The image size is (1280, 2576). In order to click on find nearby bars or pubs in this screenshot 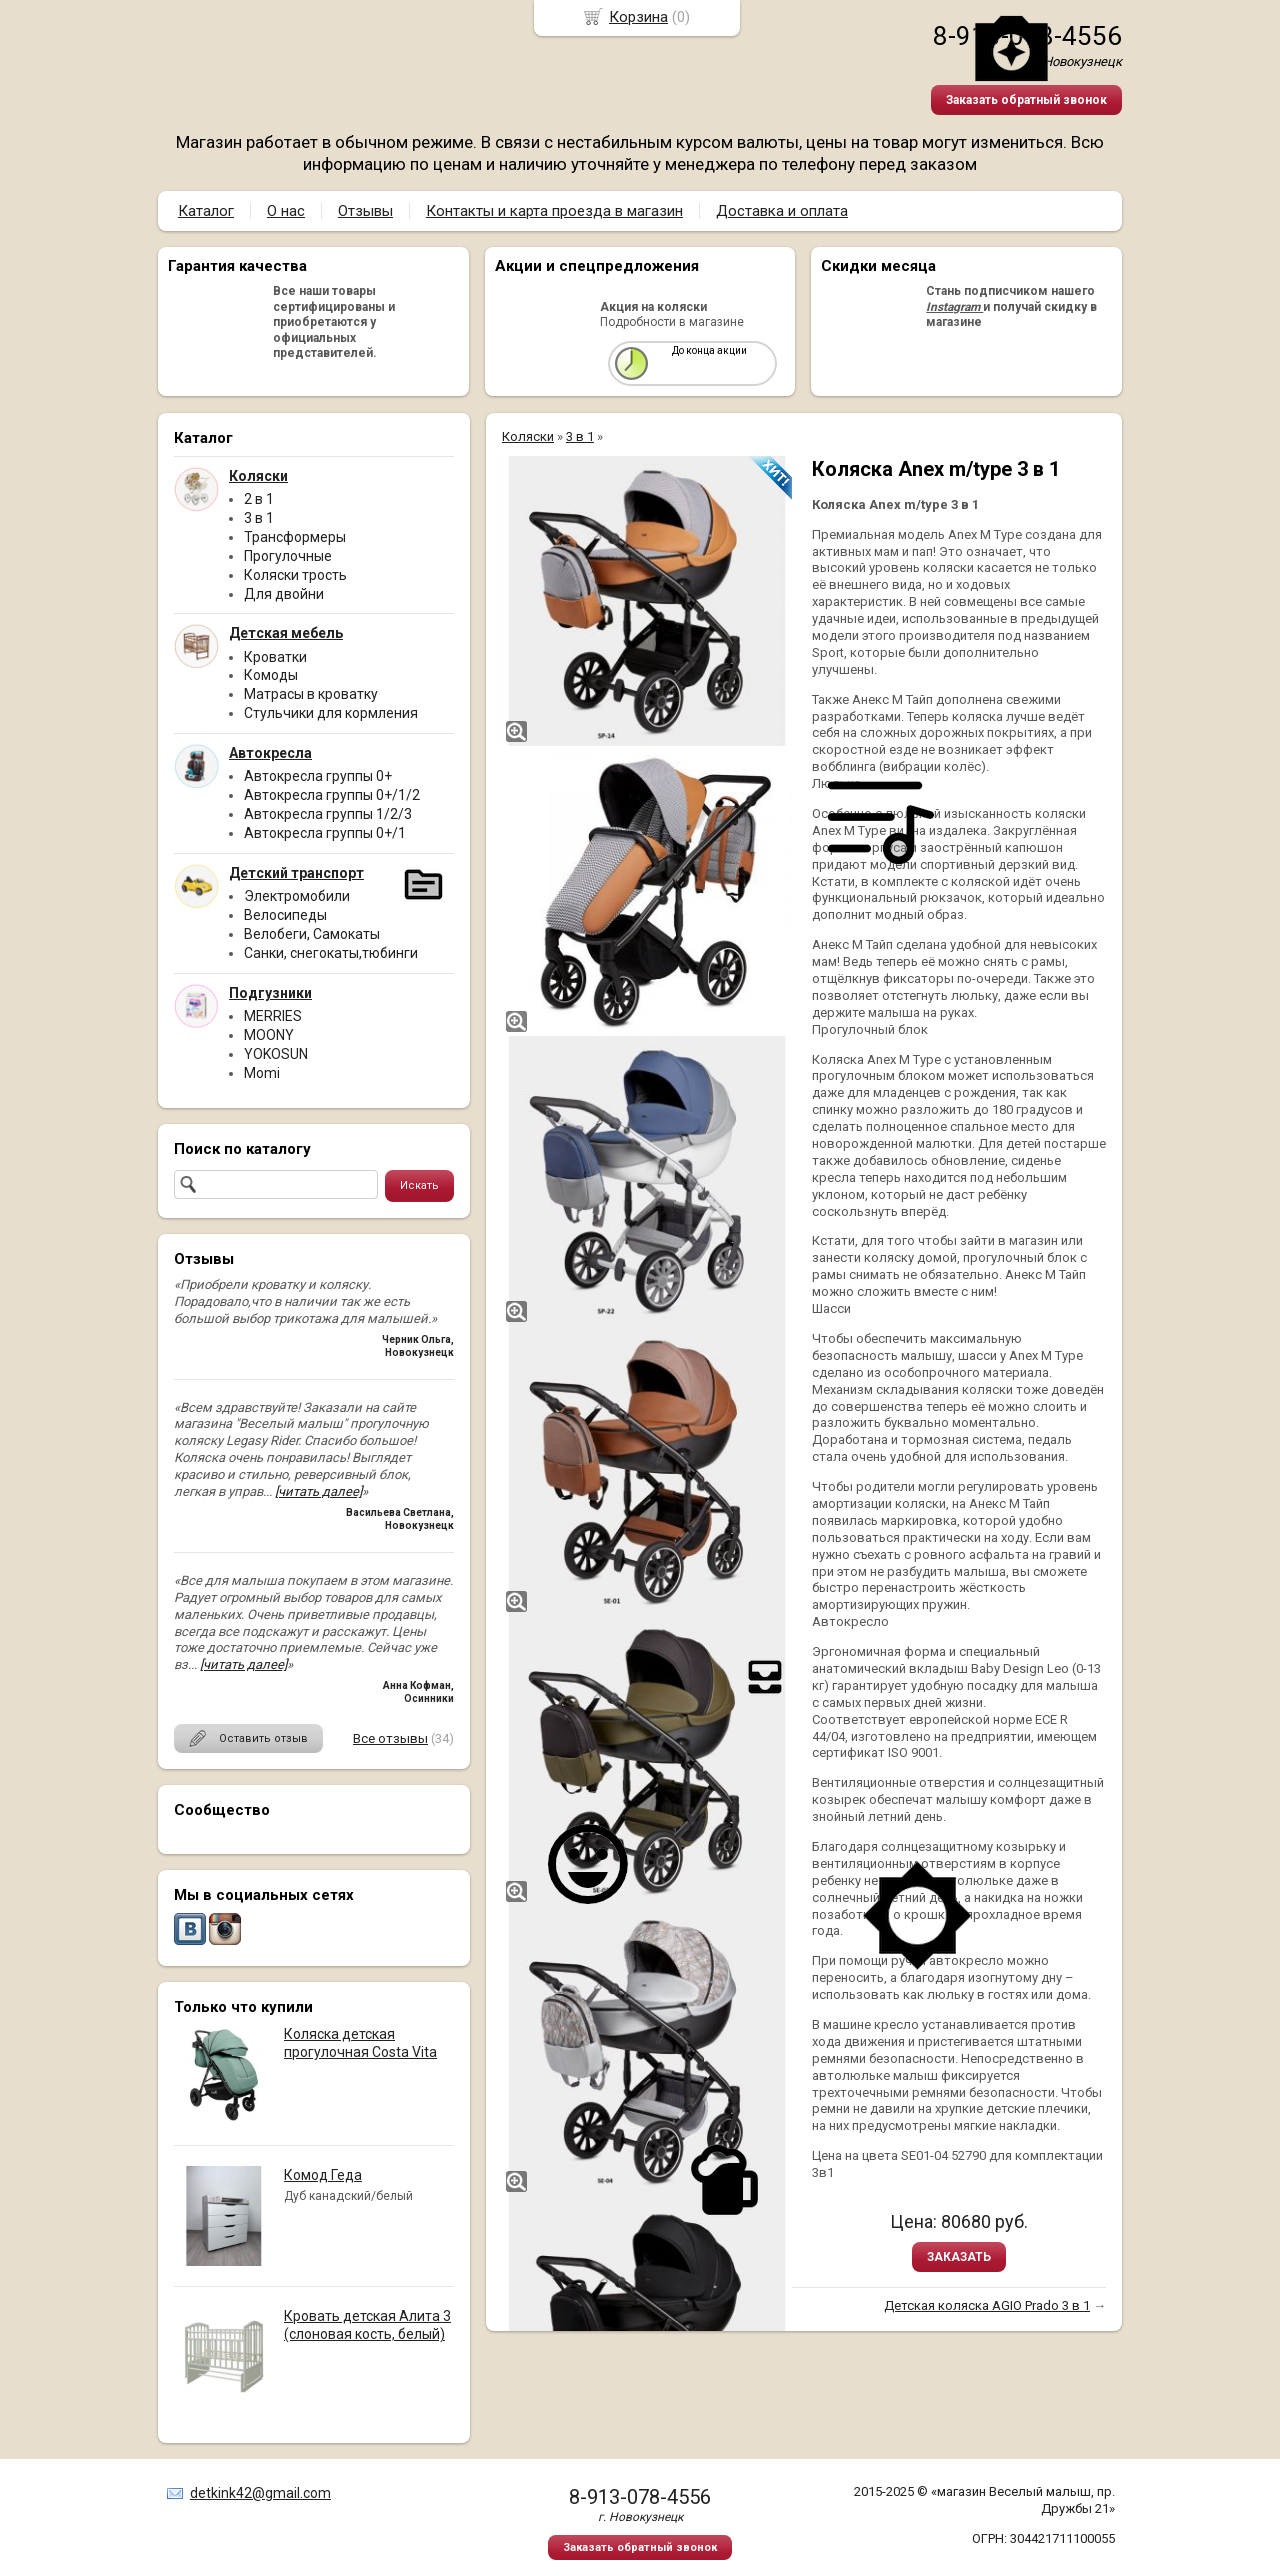, I will do `click(724, 2181)`.